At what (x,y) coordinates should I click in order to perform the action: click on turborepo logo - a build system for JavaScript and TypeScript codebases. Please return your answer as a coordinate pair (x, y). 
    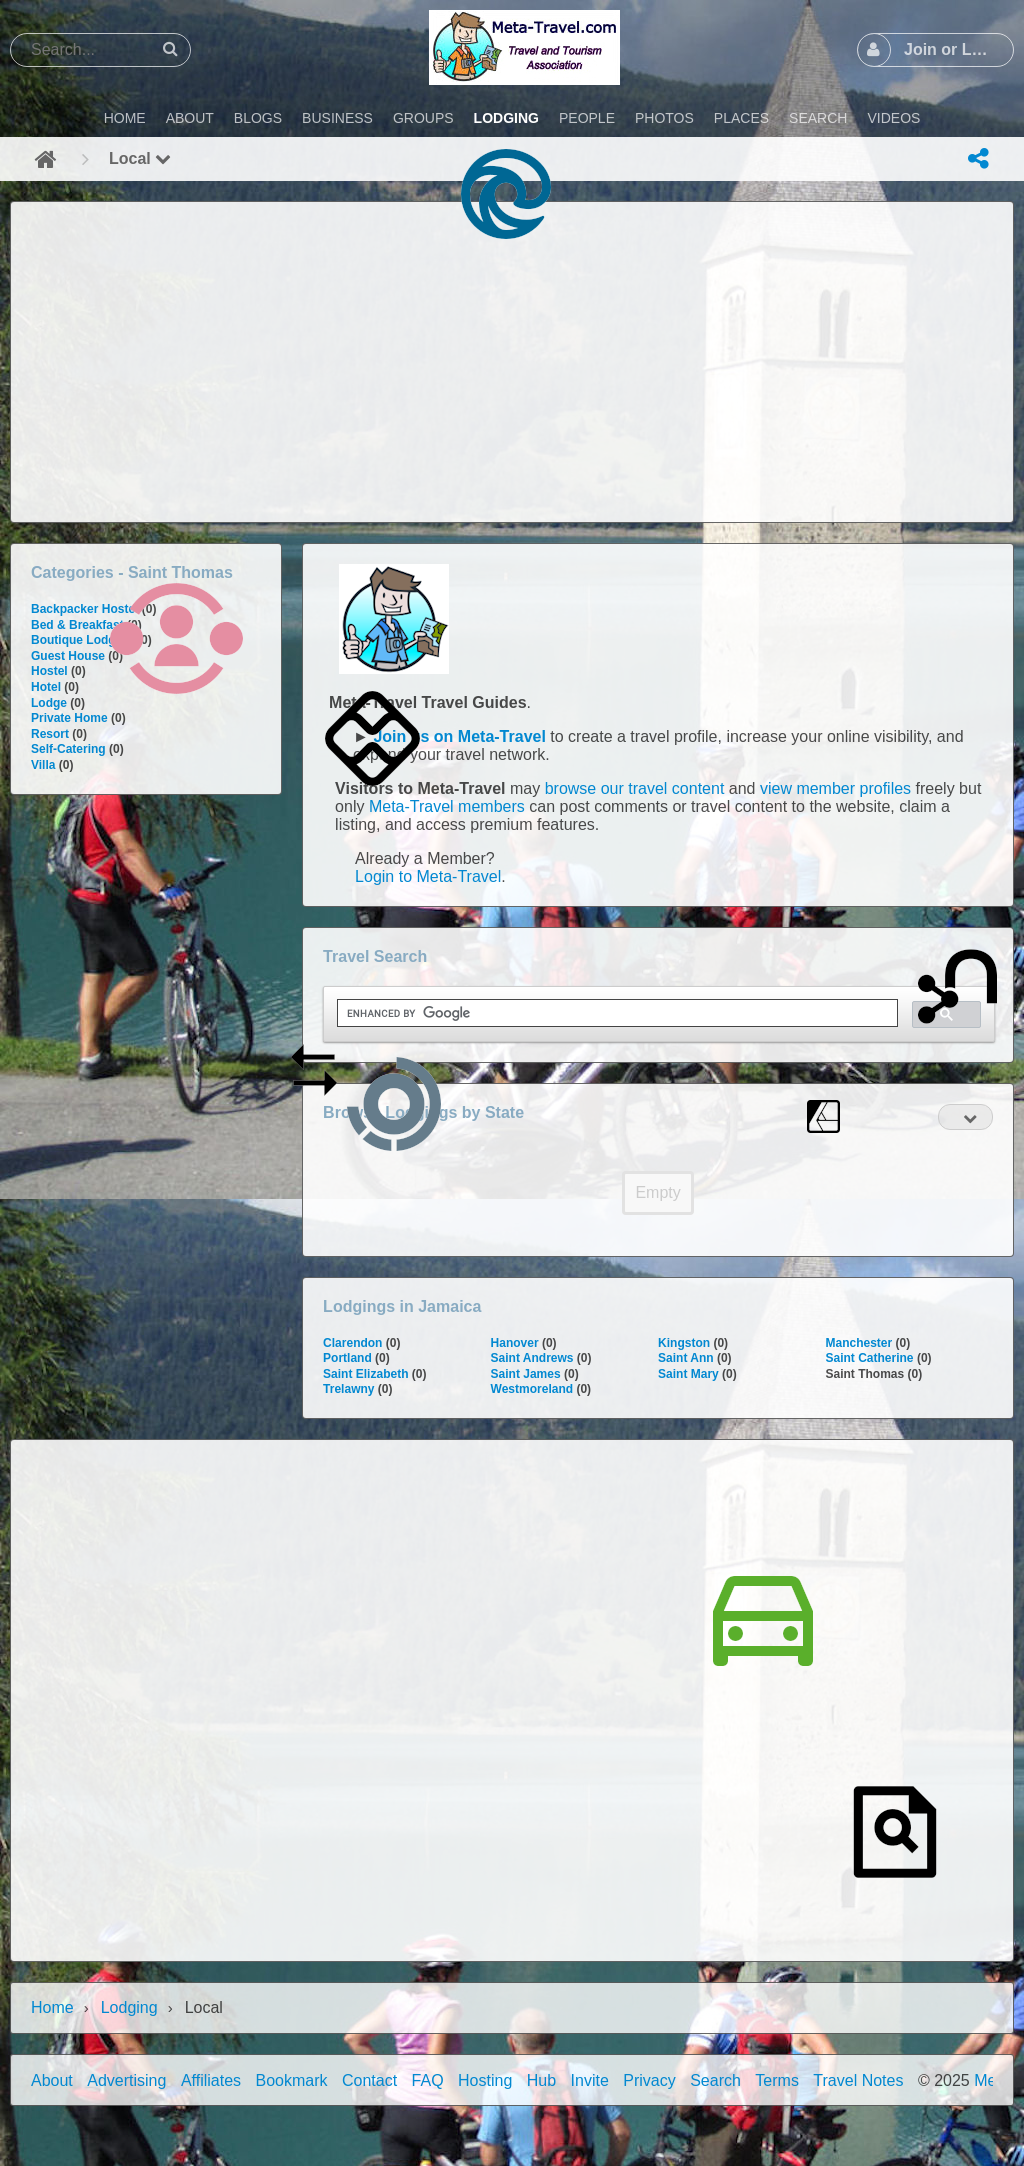
    Looking at the image, I should click on (394, 1104).